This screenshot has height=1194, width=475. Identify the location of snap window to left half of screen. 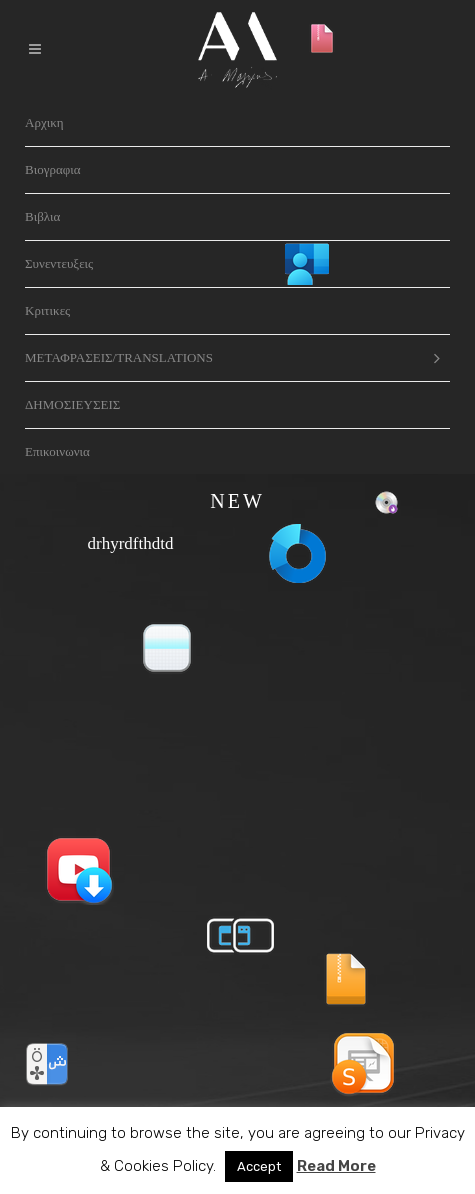
(240, 935).